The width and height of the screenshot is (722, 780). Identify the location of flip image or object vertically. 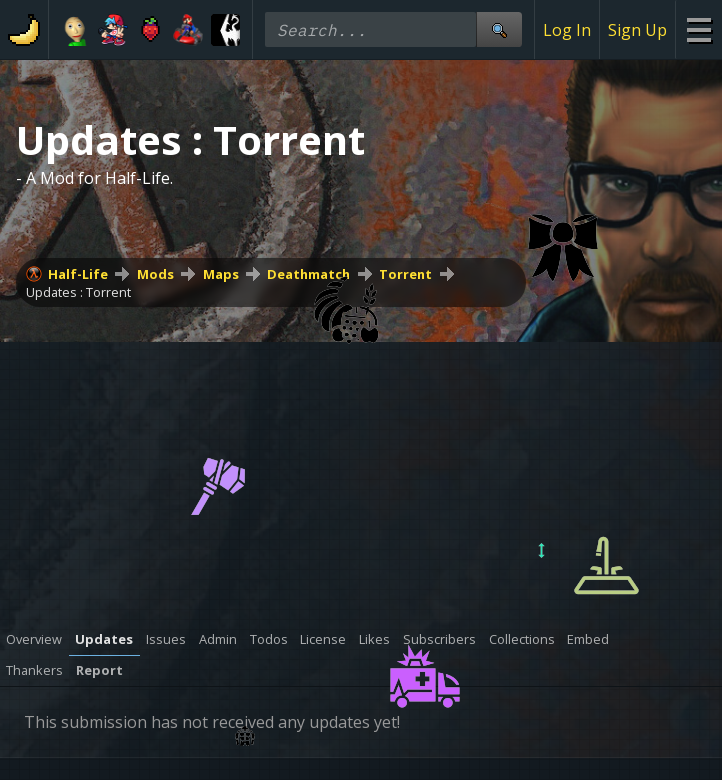
(541, 550).